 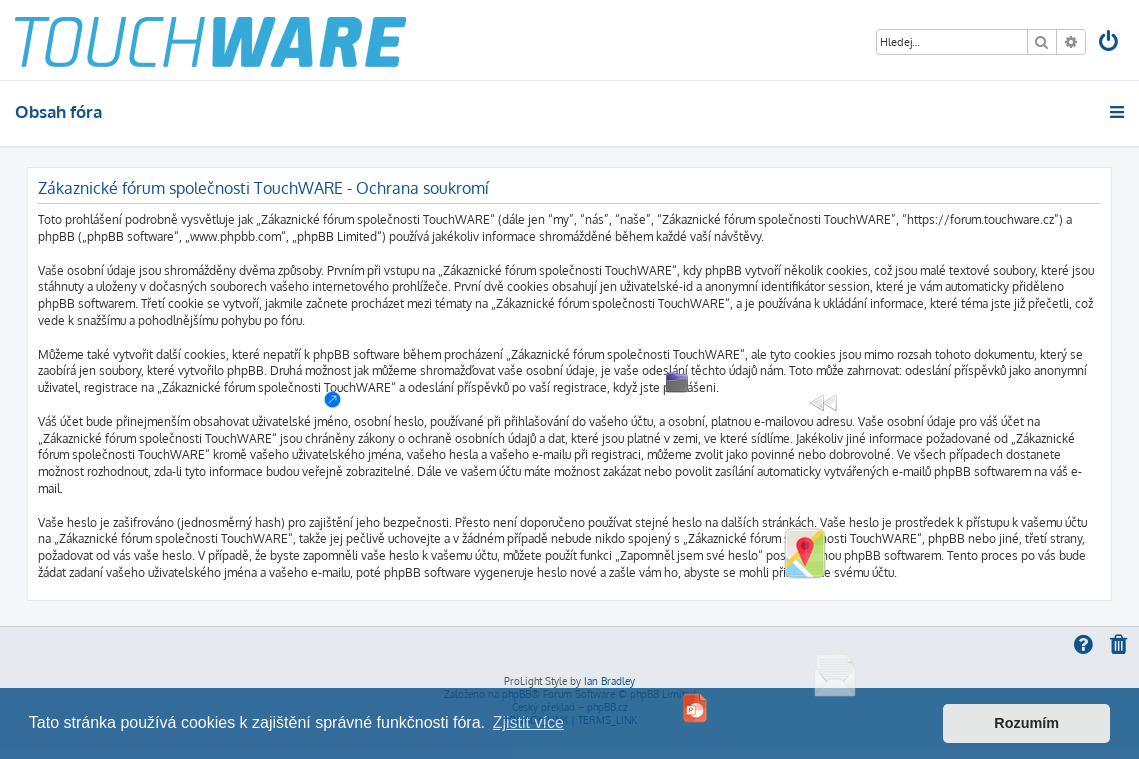 What do you see at coordinates (695, 708) in the screenshot?
I see `powerpoint slideshow file` at bounding box center [695, 708].